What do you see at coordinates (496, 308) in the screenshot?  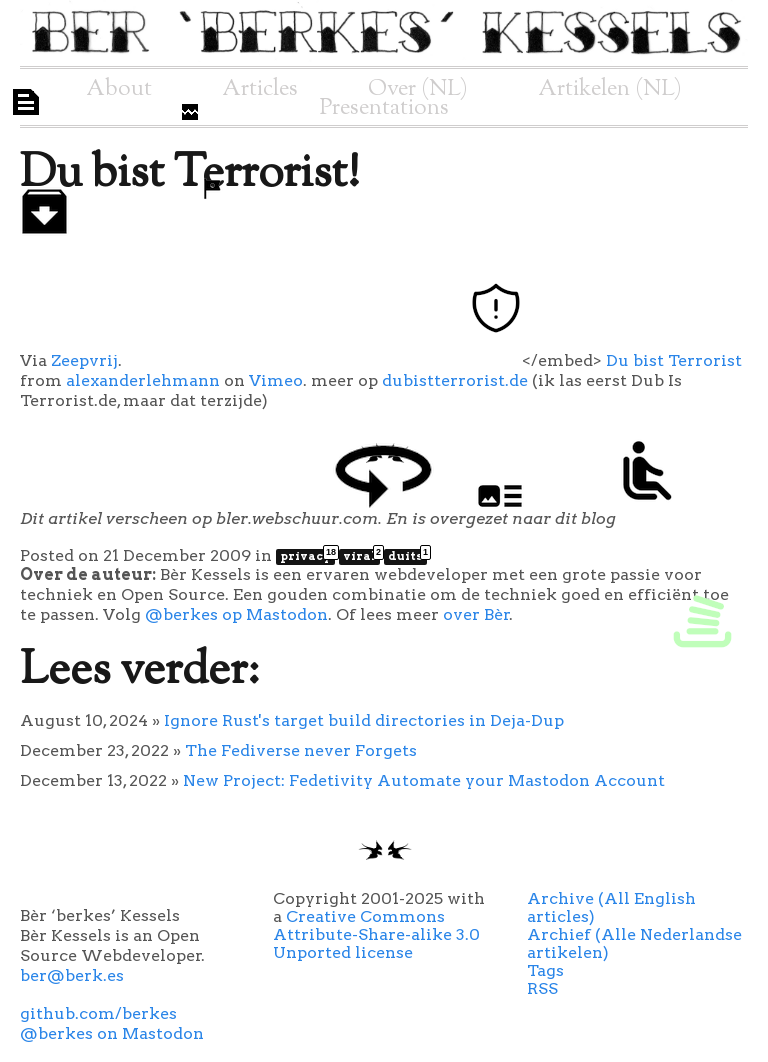 I see `security warning or alert detected` at bounding box center [496, 308].